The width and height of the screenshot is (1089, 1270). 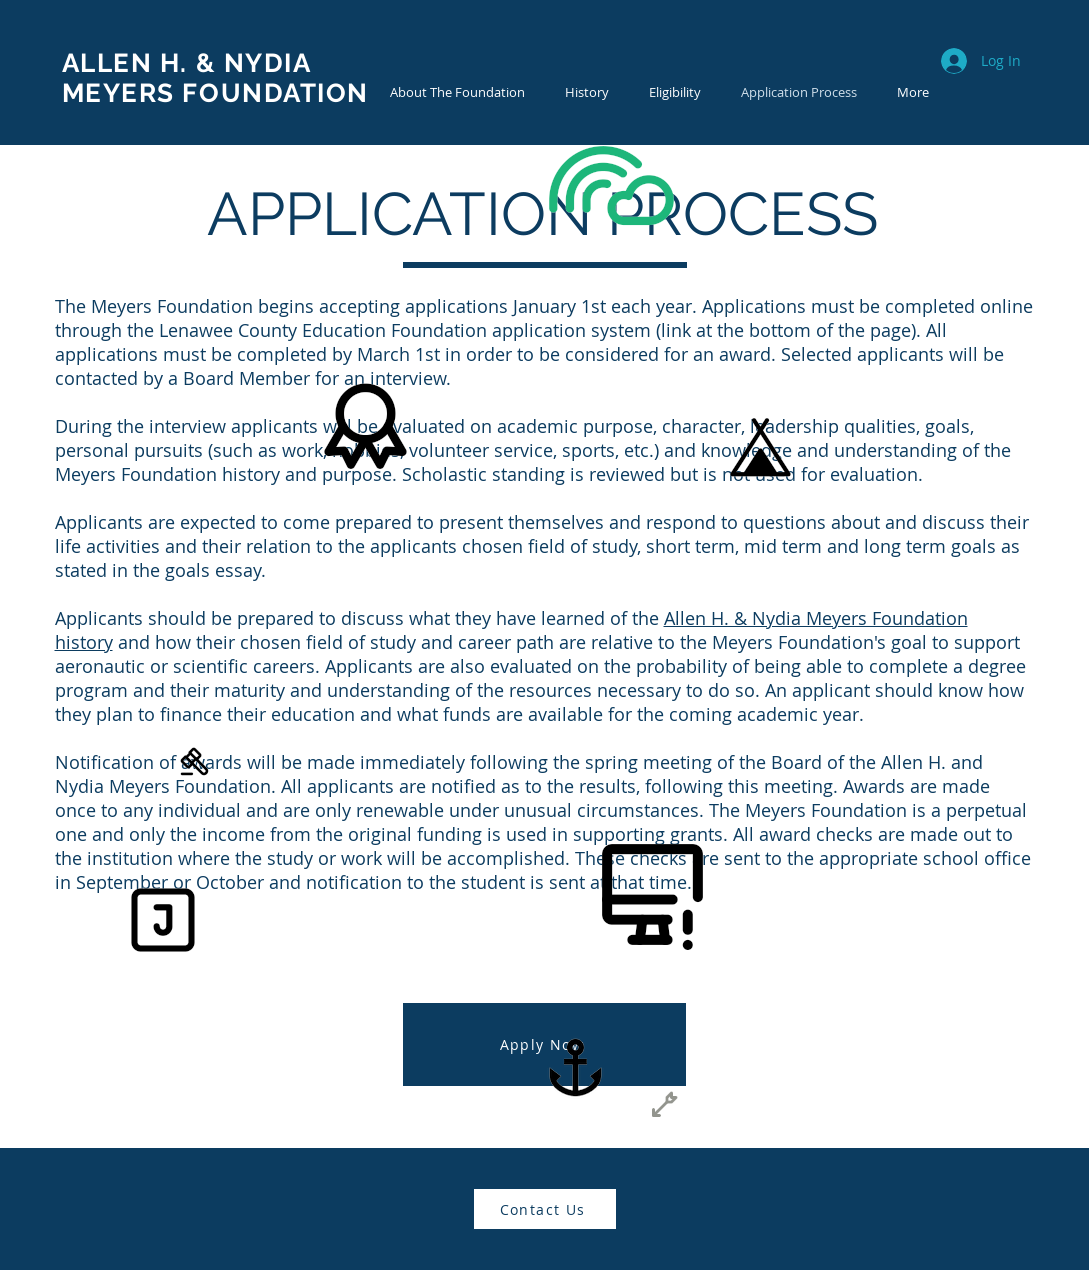 I want to click on access legal or court-related information, so click(x=194, y=761).